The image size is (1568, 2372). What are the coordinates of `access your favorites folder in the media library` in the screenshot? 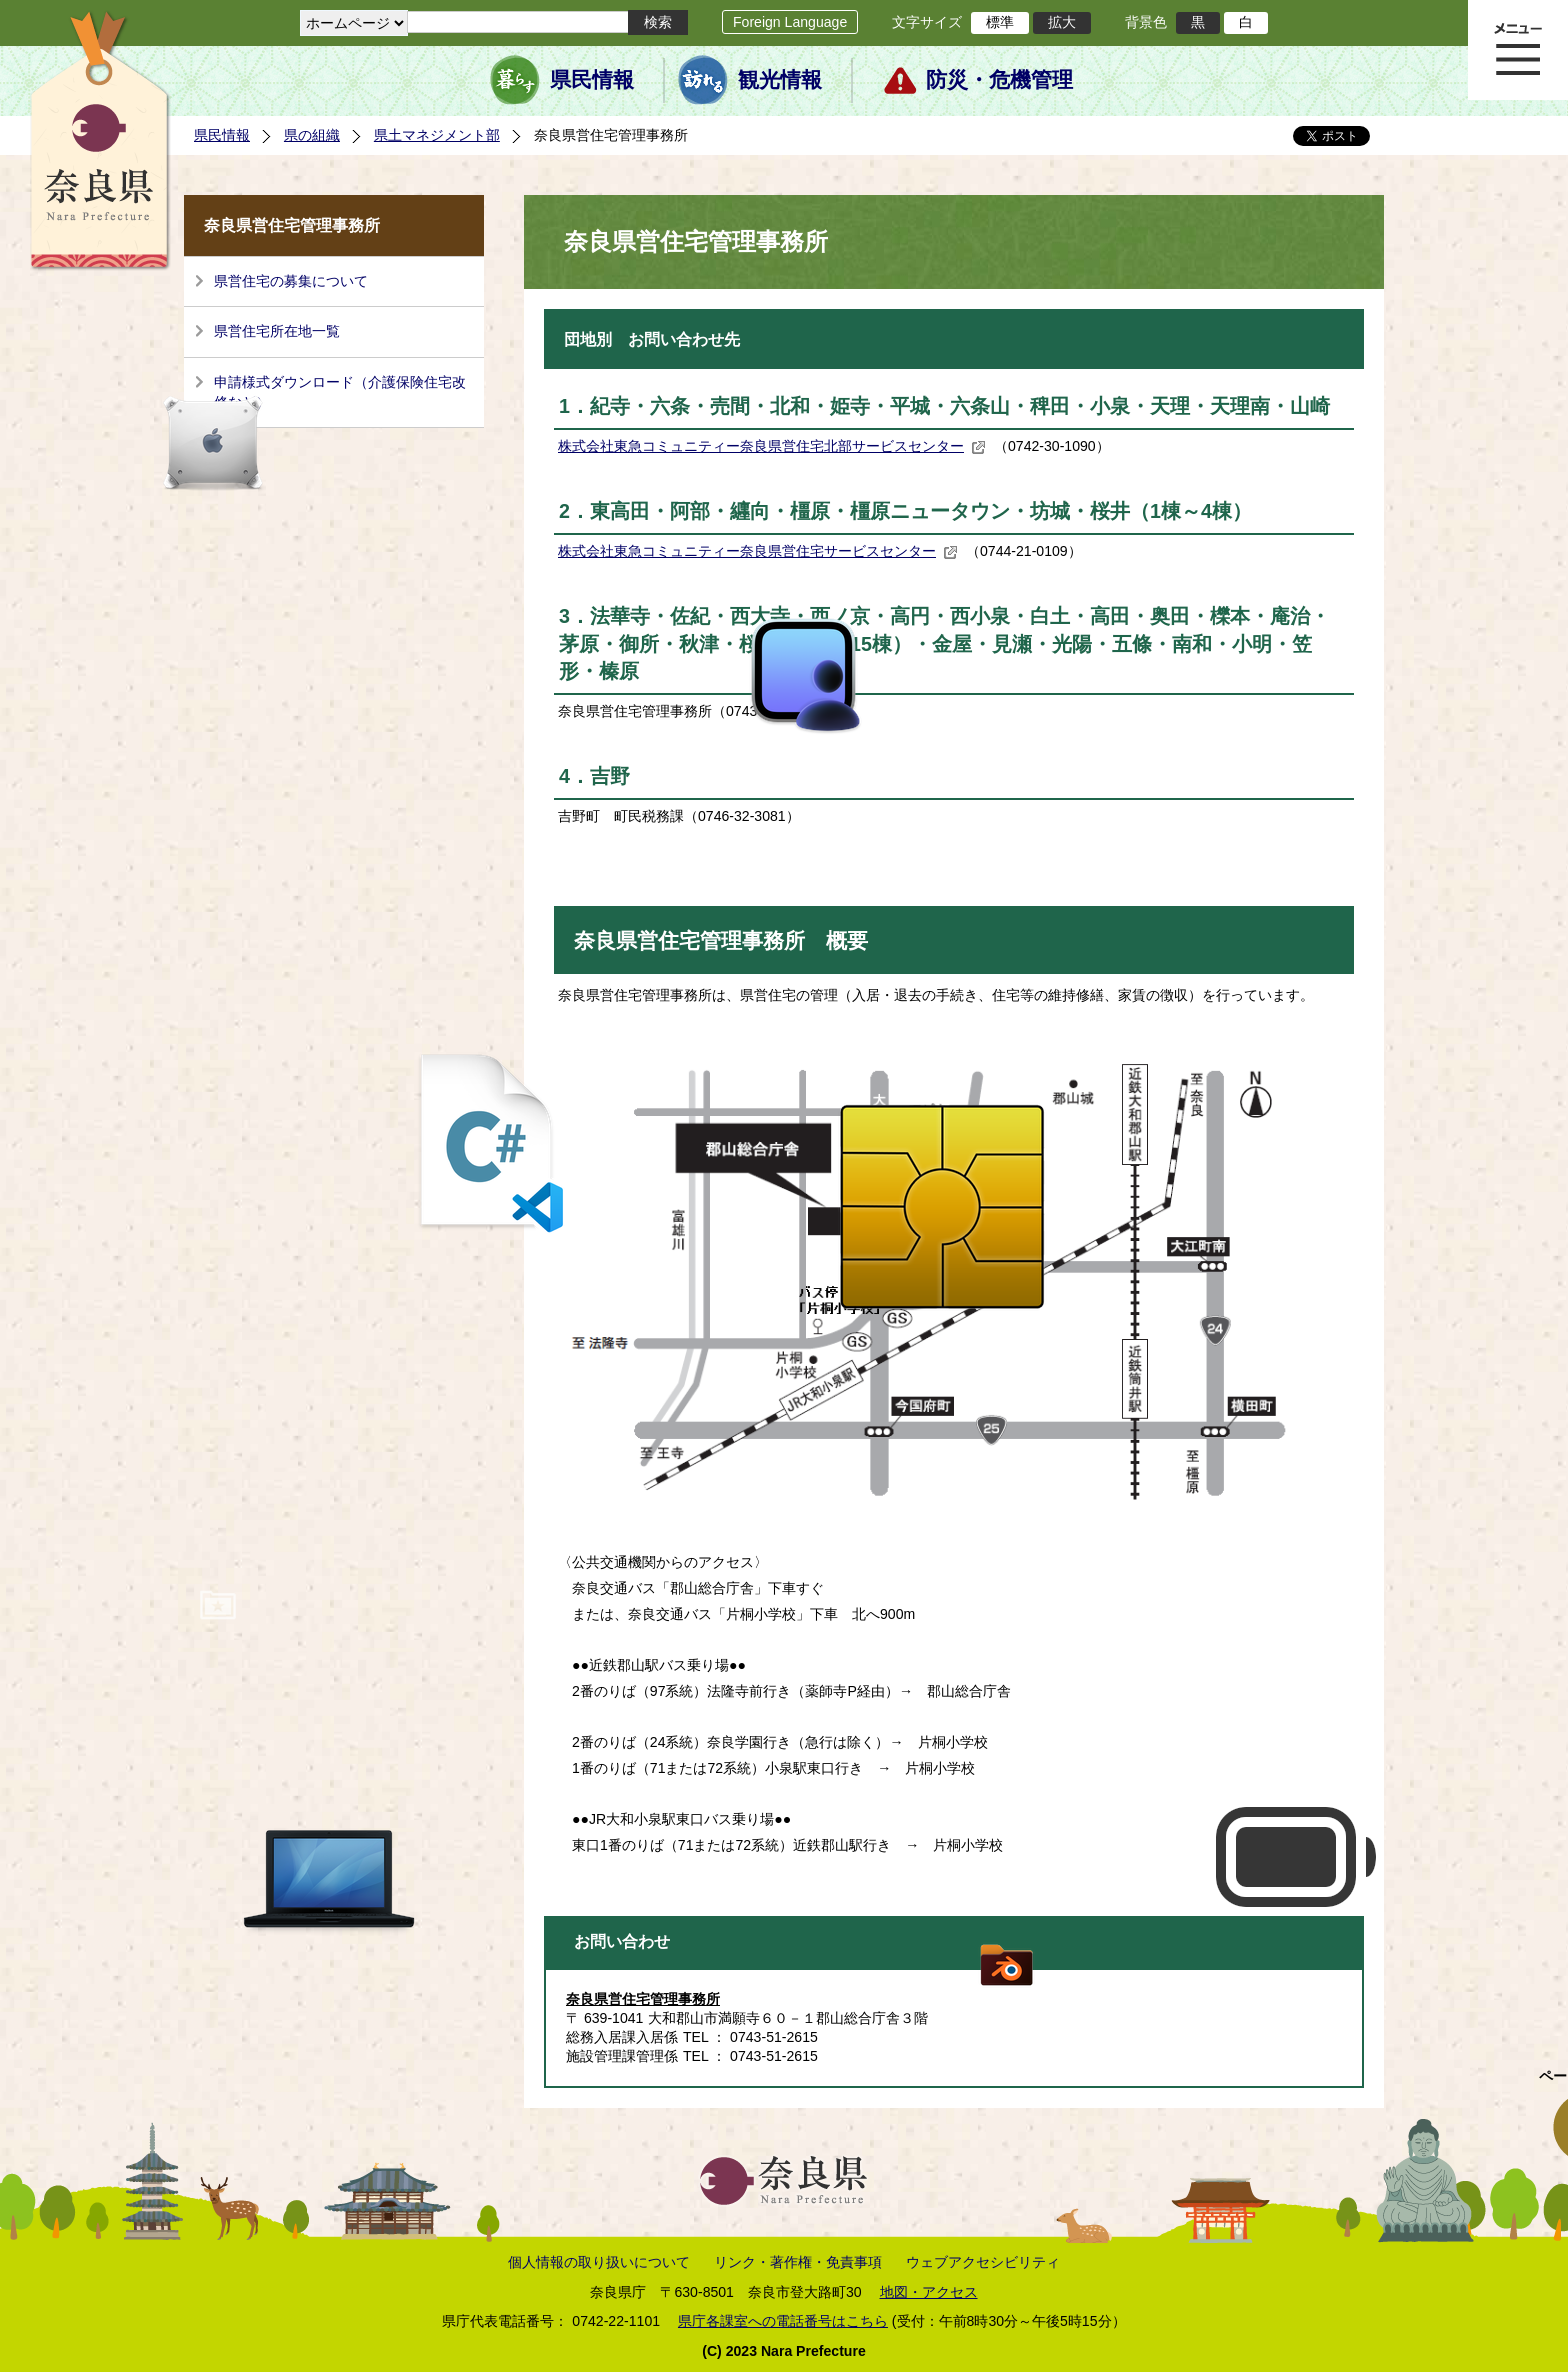 It's located at (218, 1605).